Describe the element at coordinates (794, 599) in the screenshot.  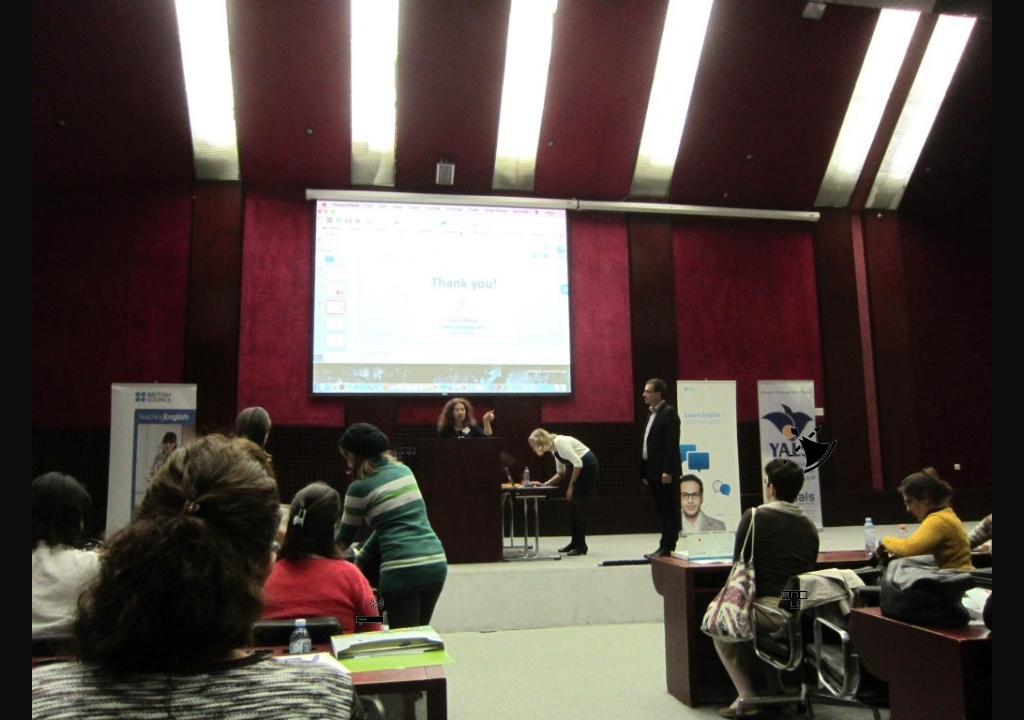
I see `place a t-shaped tetris block` at that location.